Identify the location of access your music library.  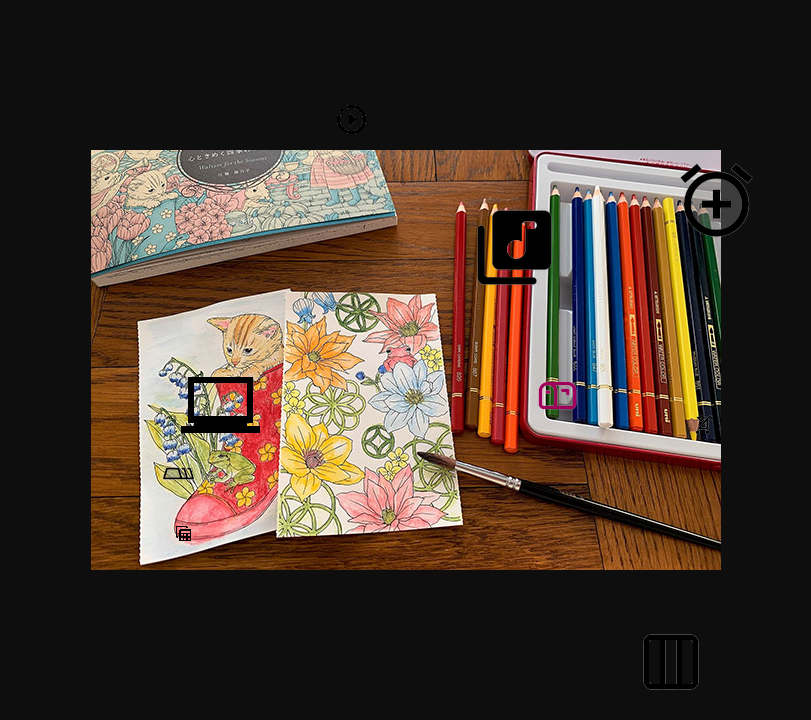
(514, 247).